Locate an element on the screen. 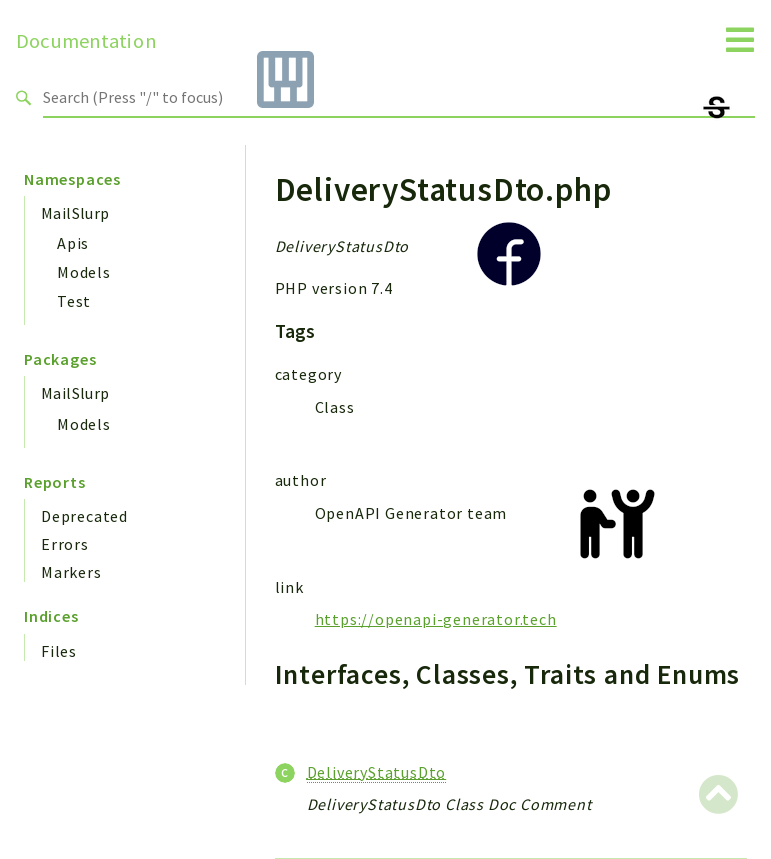  open music or piano app is located at coordinates (285, 79).